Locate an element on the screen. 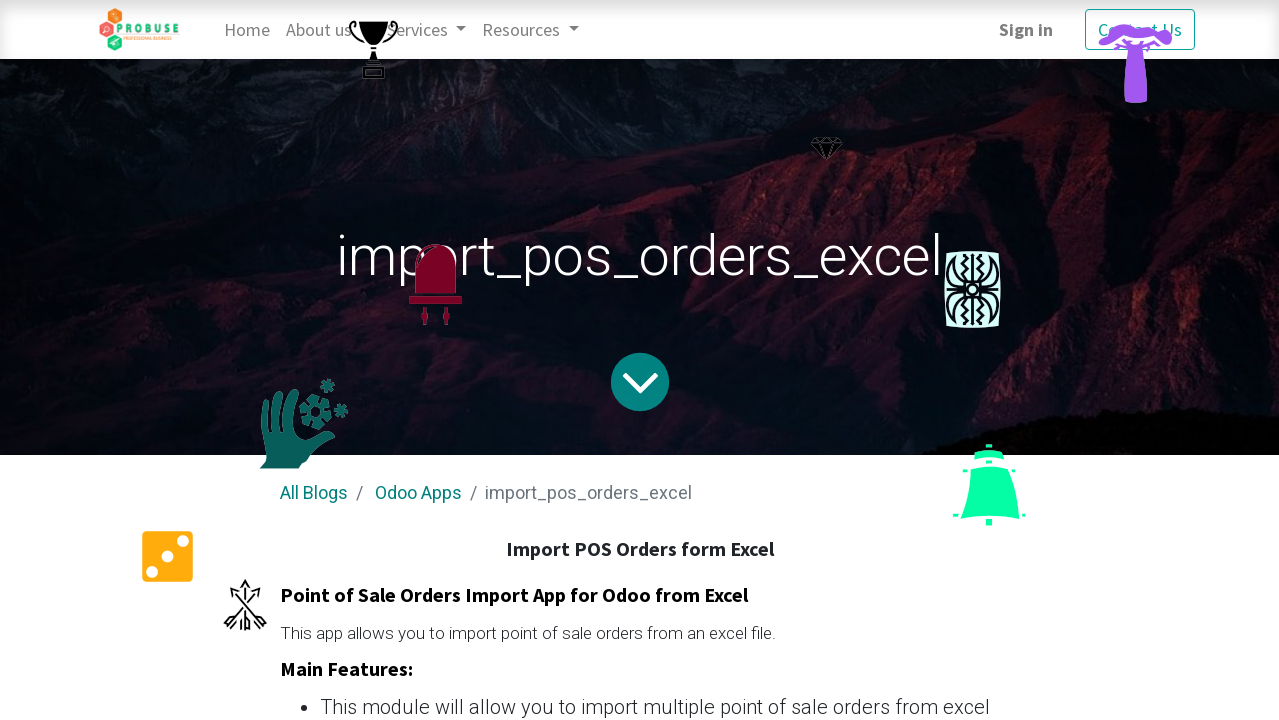  select multiple arrows or projectiles is located at coordinates (245, 605).